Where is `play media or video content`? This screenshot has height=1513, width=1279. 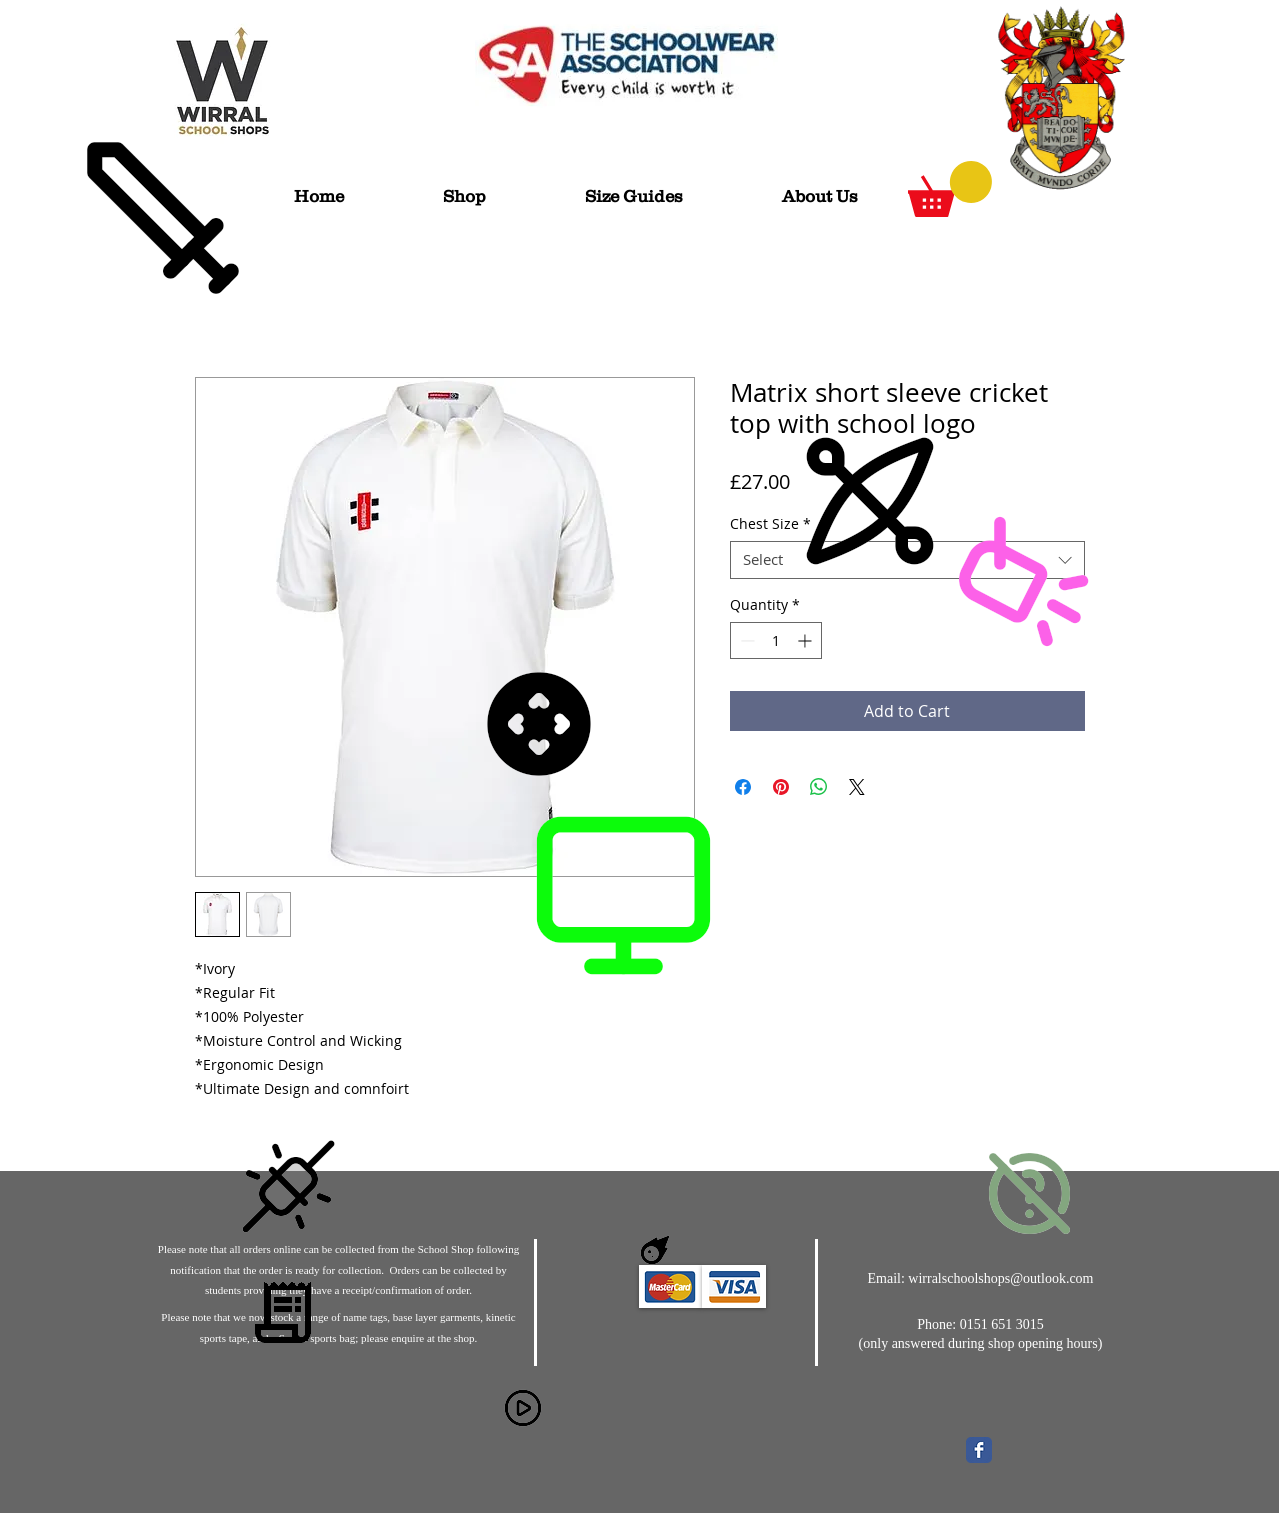 play media or video content is located at coordinates (523, 1408).